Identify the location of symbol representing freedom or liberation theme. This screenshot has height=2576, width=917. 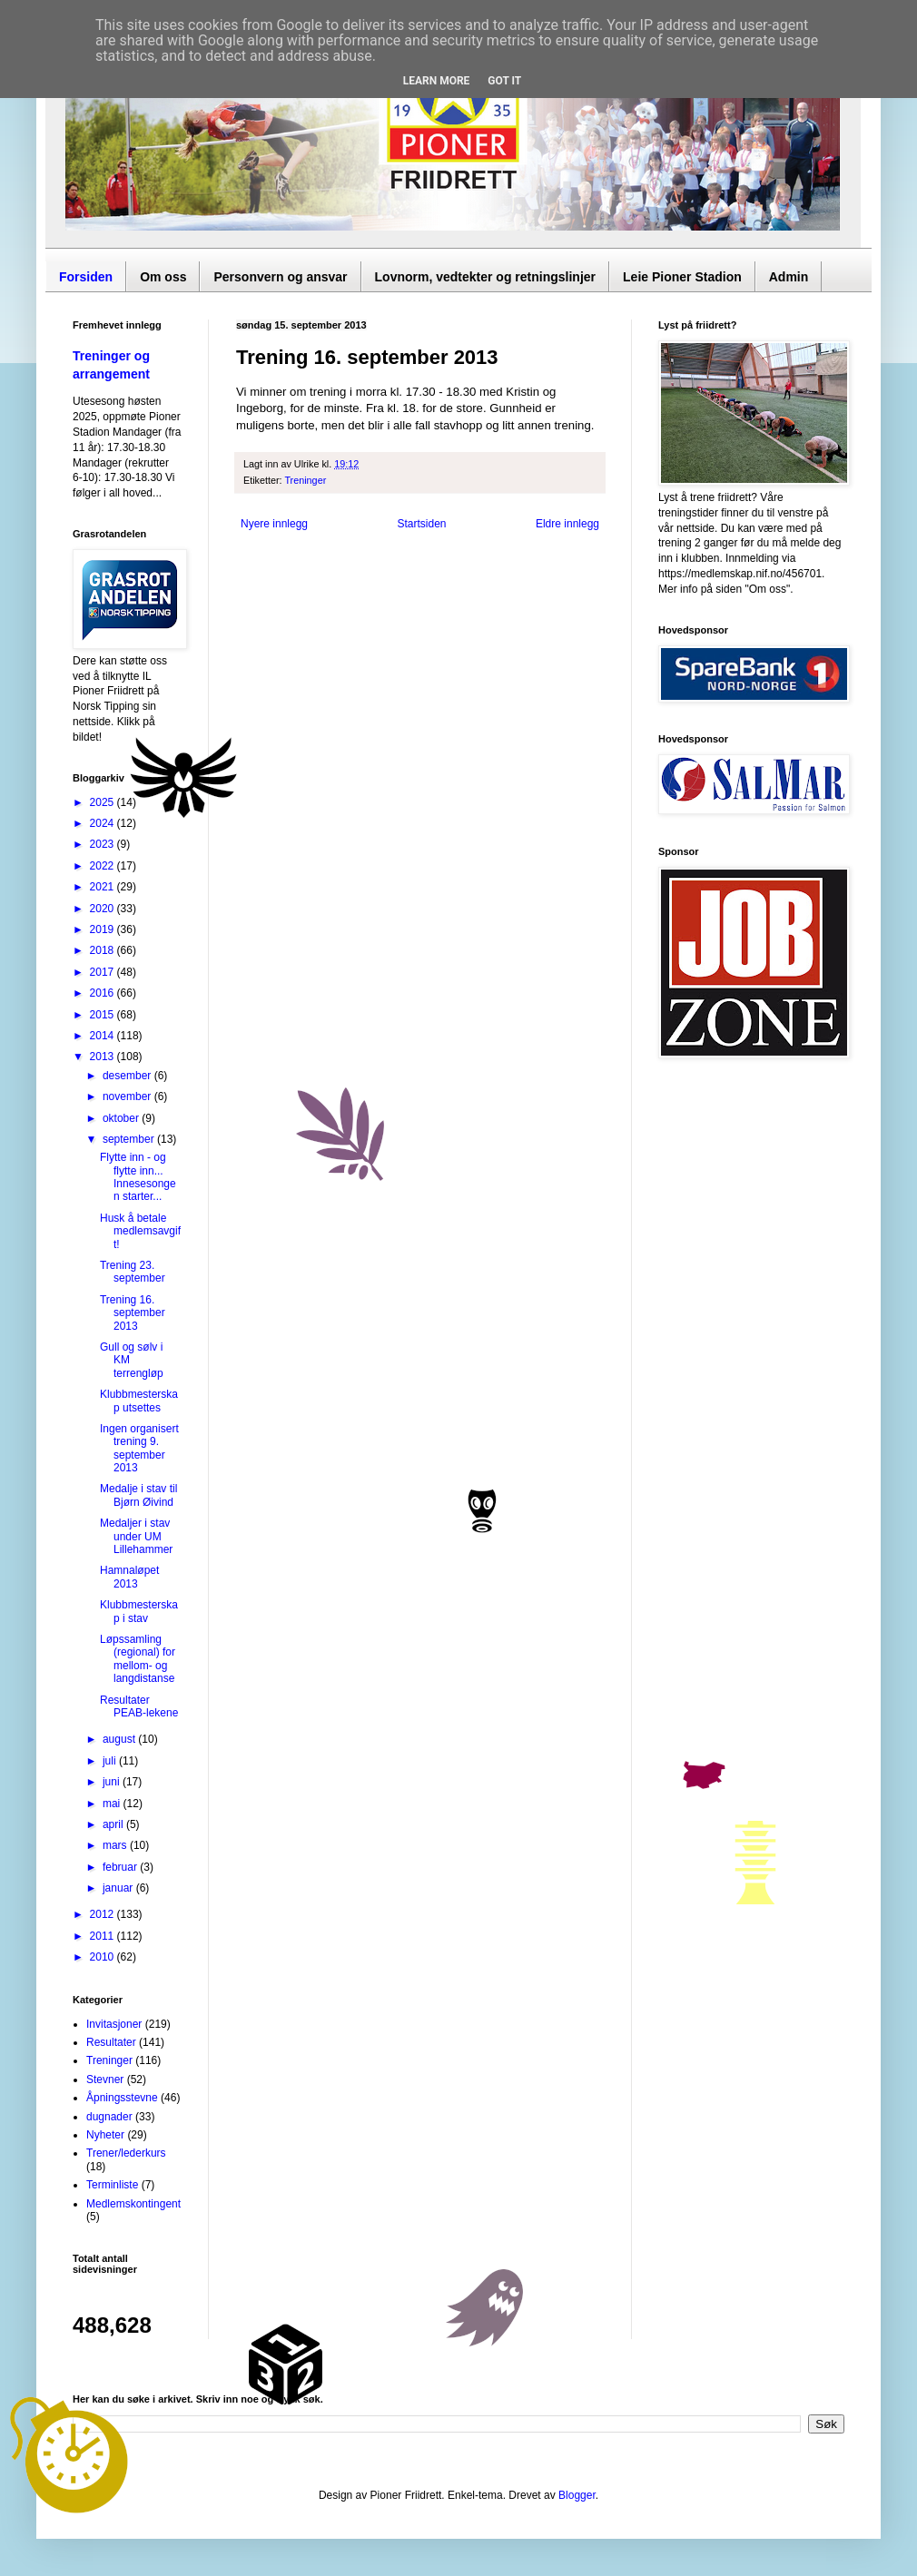
(183, 779).